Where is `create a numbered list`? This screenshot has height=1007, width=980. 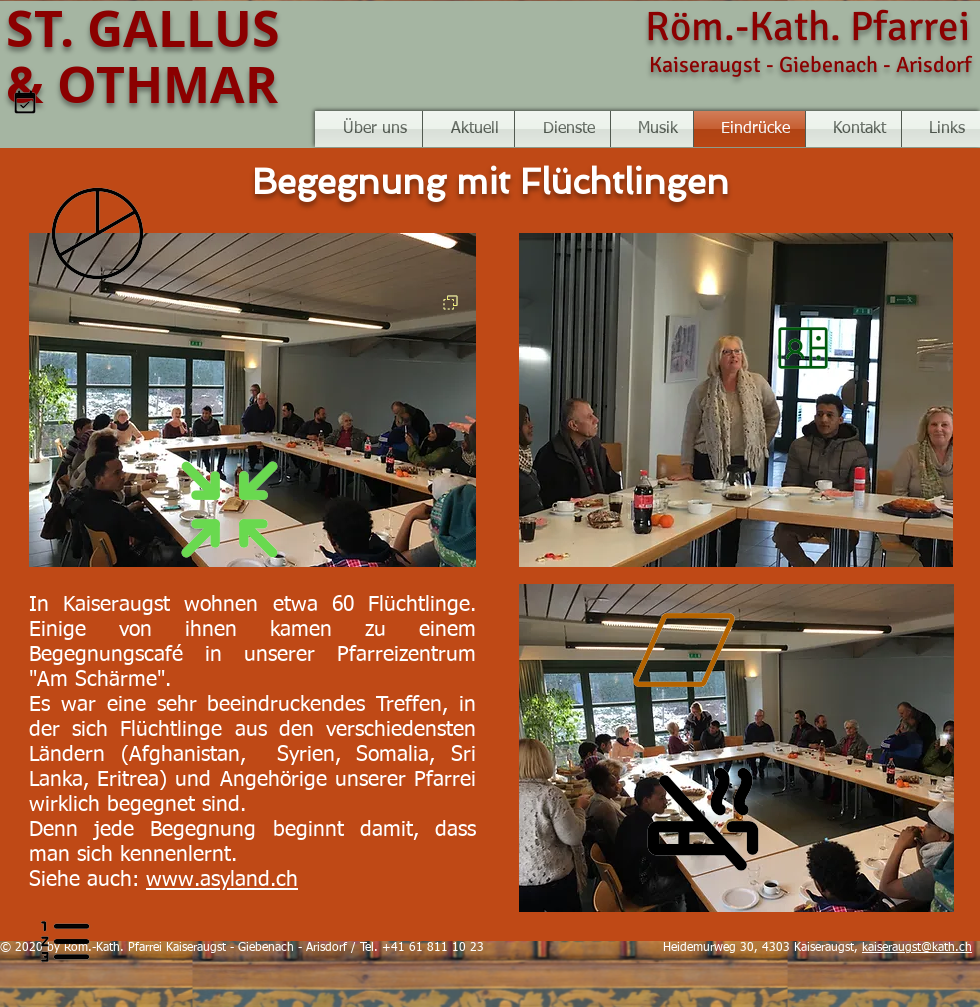 create a numbered list is located at coordinates (66, 941).